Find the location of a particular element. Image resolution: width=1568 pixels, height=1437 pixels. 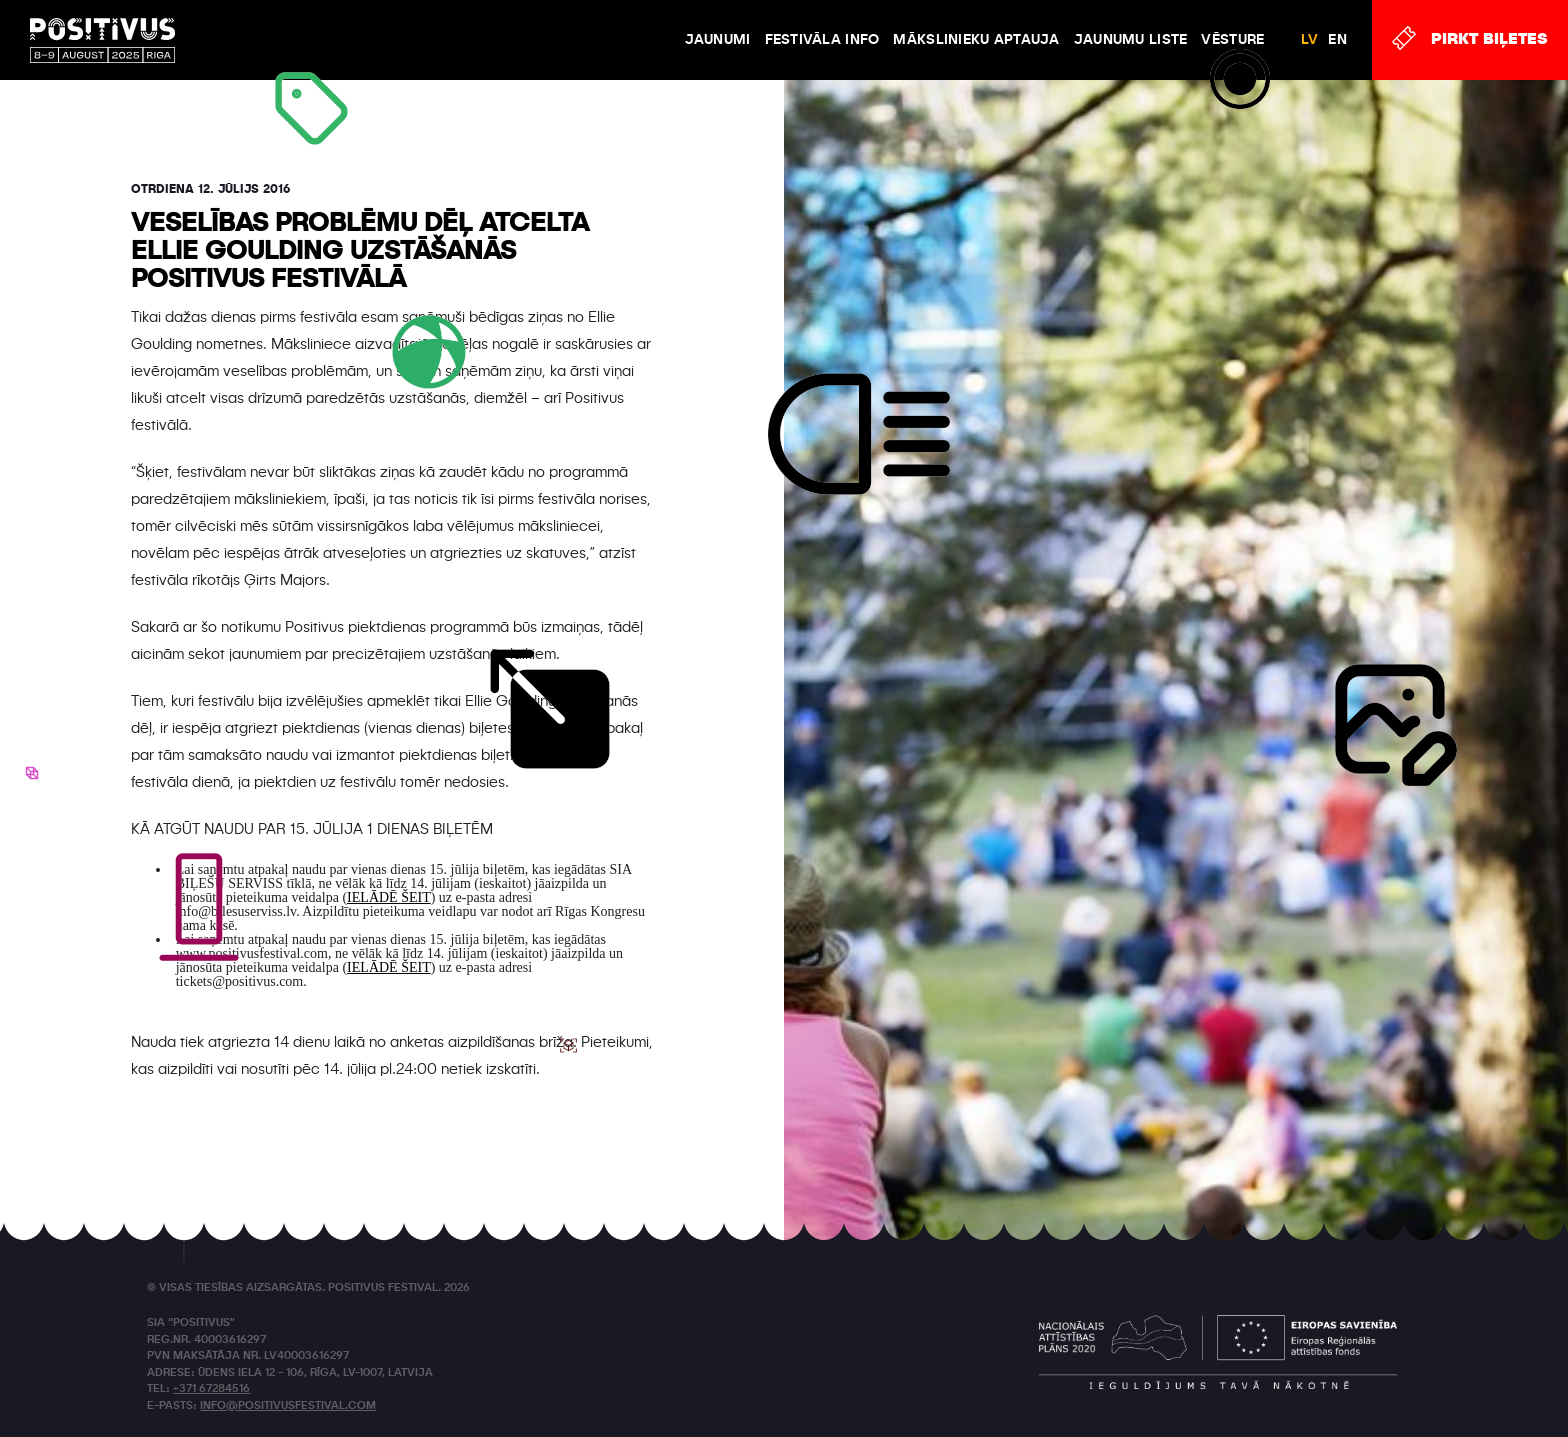

add or manage tags for an item is located at coordinates (311, 108).